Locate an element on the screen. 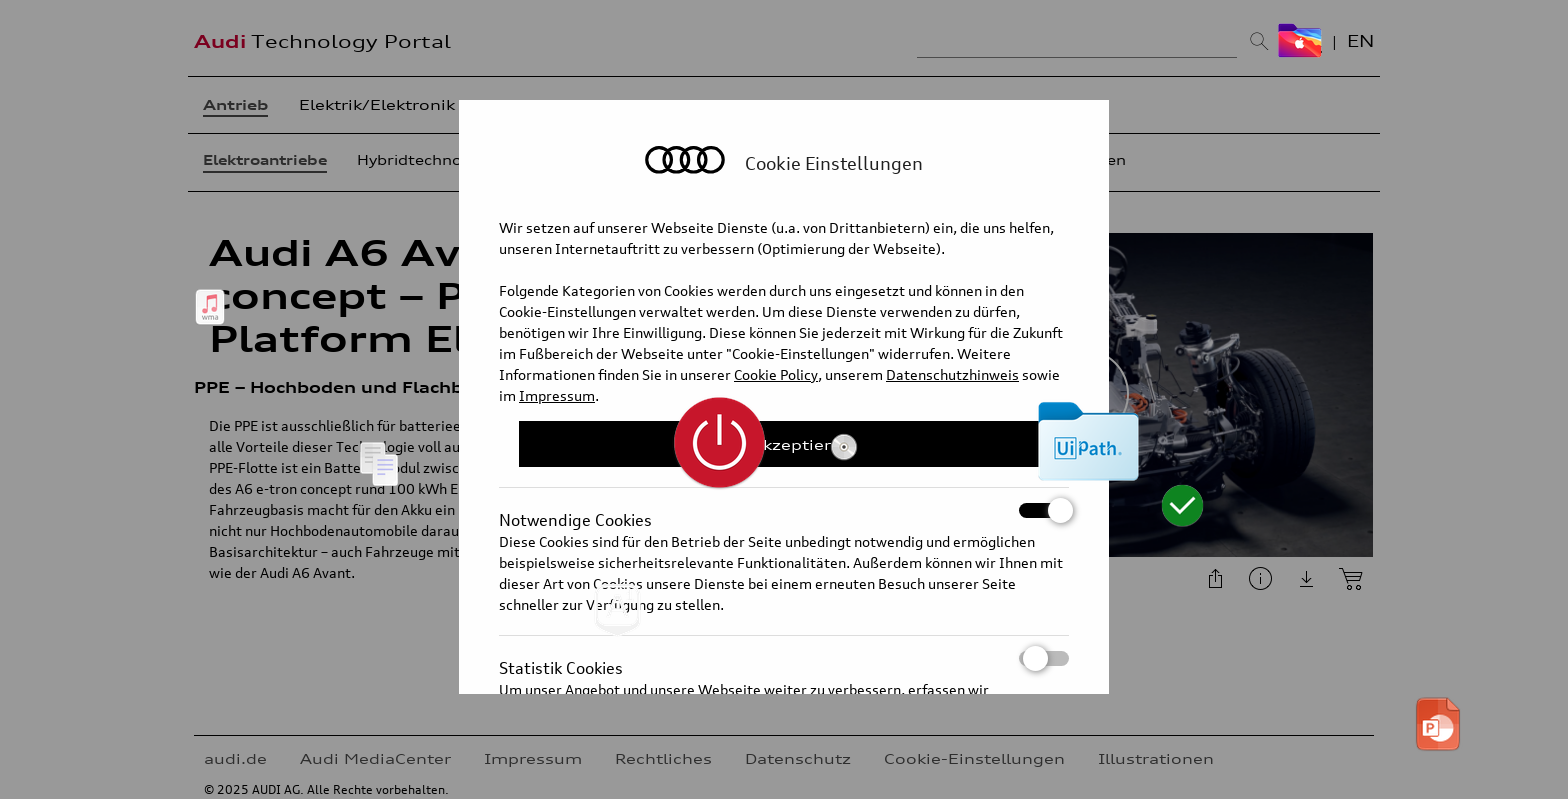 Image resolution: width=1568 pixels, height=799 pixels. indicates file has been successfully synced is located at coordinates (1182, 505).